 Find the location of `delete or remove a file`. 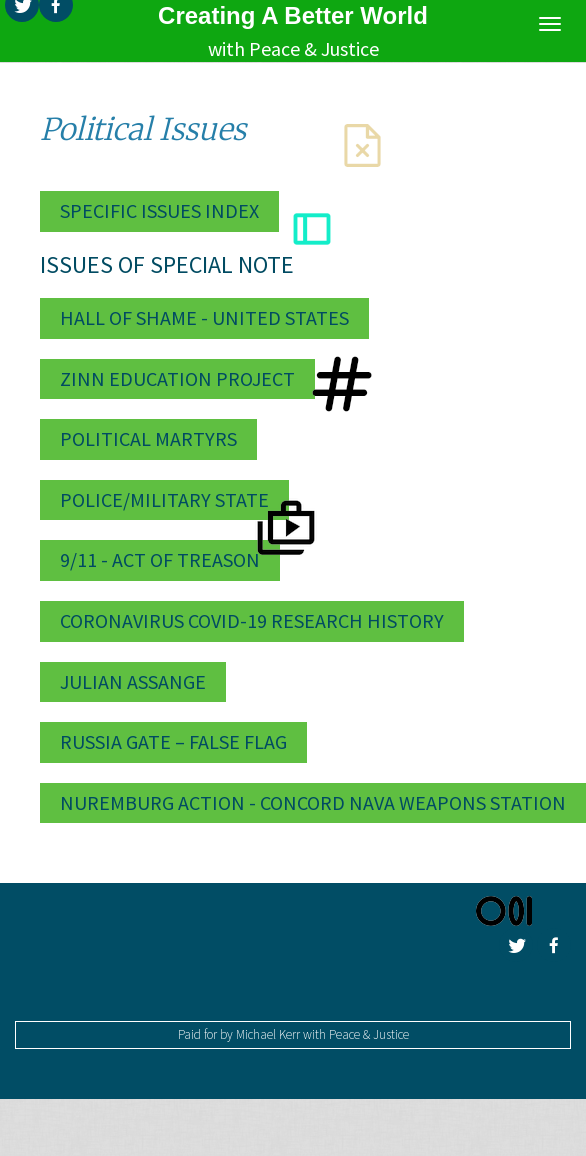

delete or remove a file is located at coordinates (362, 145).